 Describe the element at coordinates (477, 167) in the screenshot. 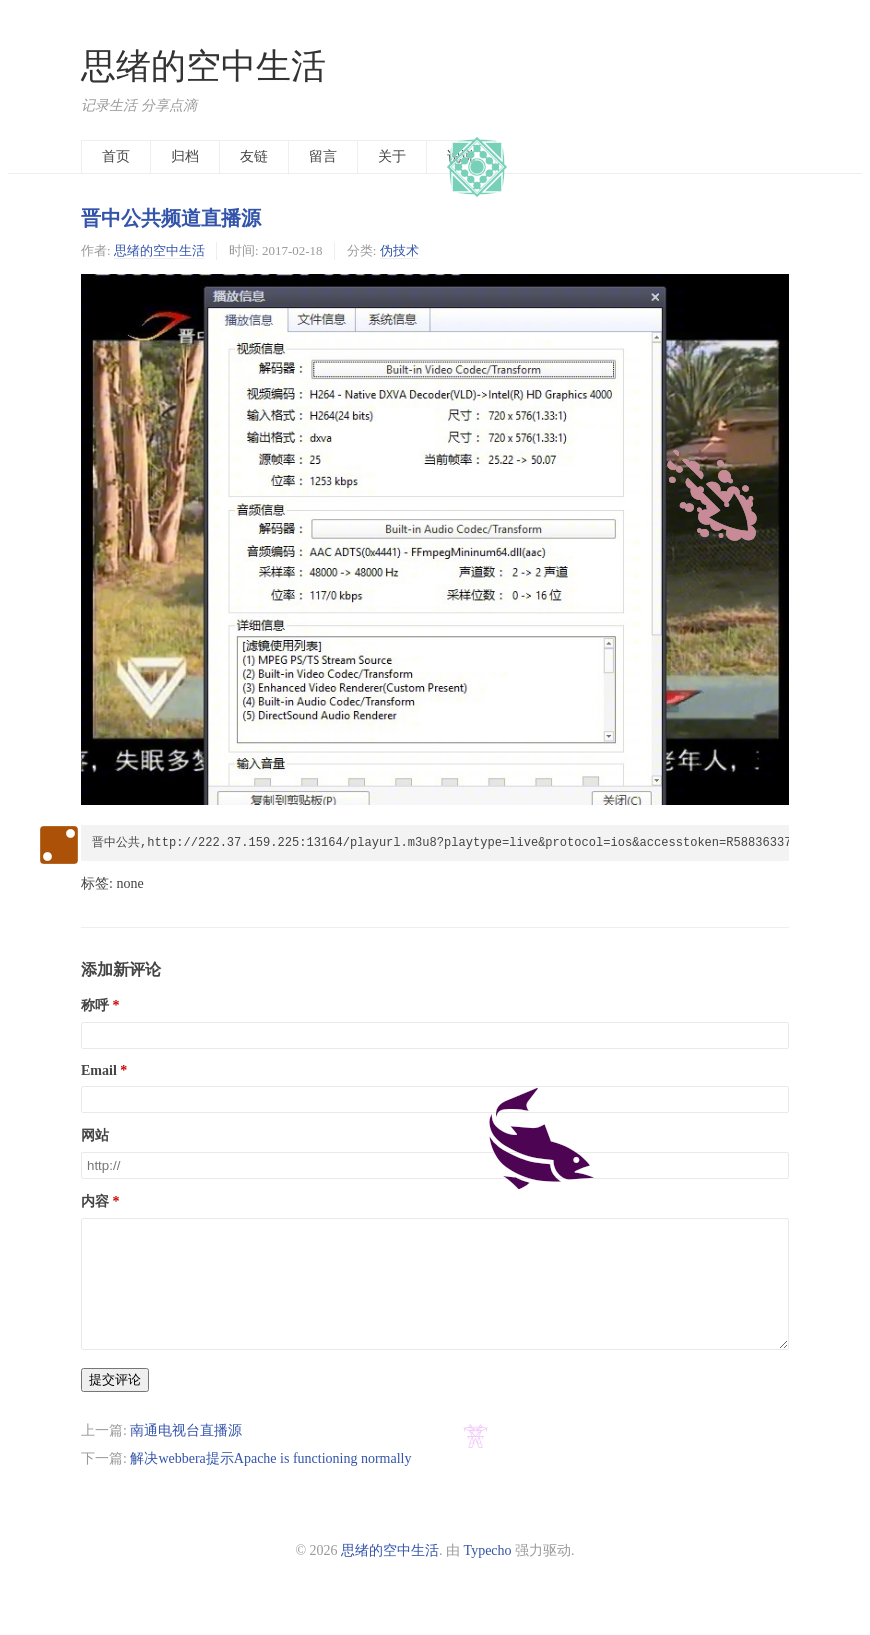

I see `decorative geometric pattern or badge element` at that location.